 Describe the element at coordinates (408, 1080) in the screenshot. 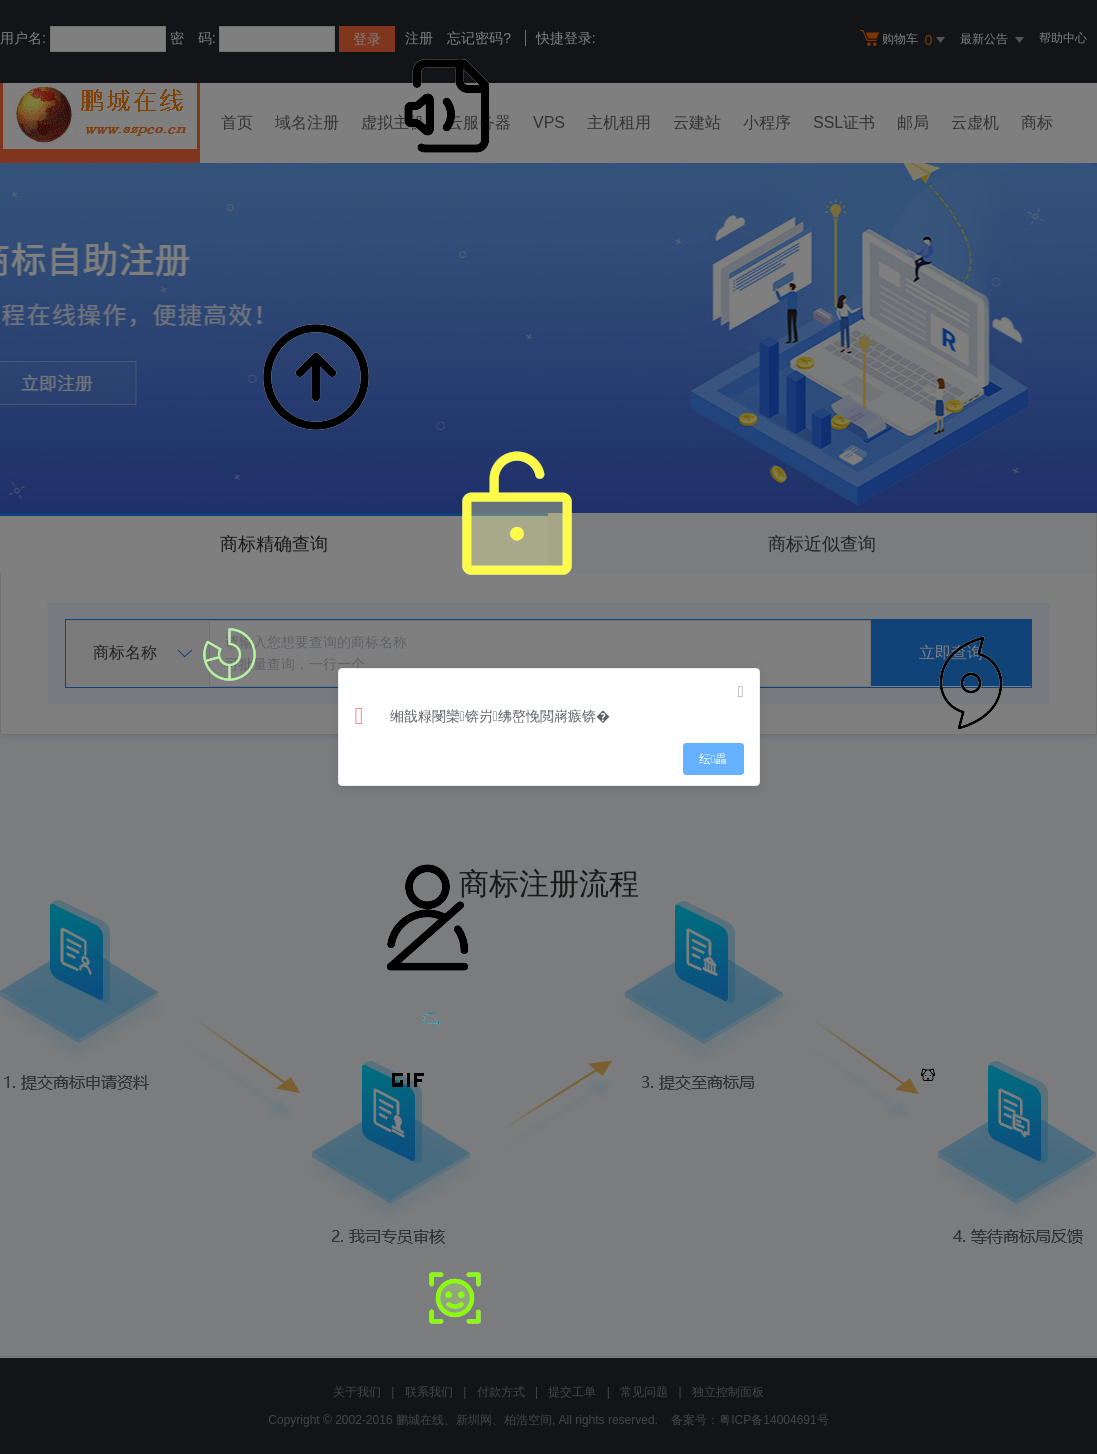

I see `insert a GIF into your message` at that location.